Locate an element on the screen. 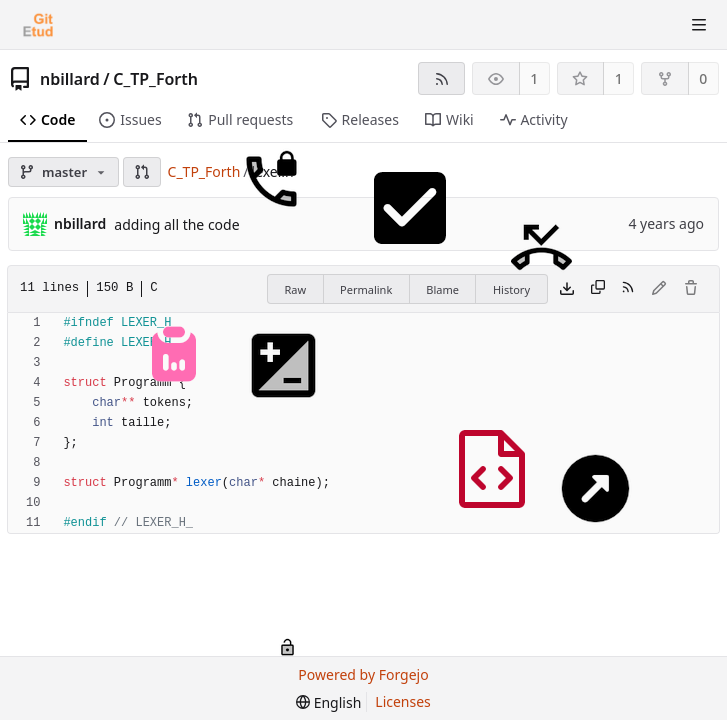  open link in new tab or external window is located at coordinates (595, 488).